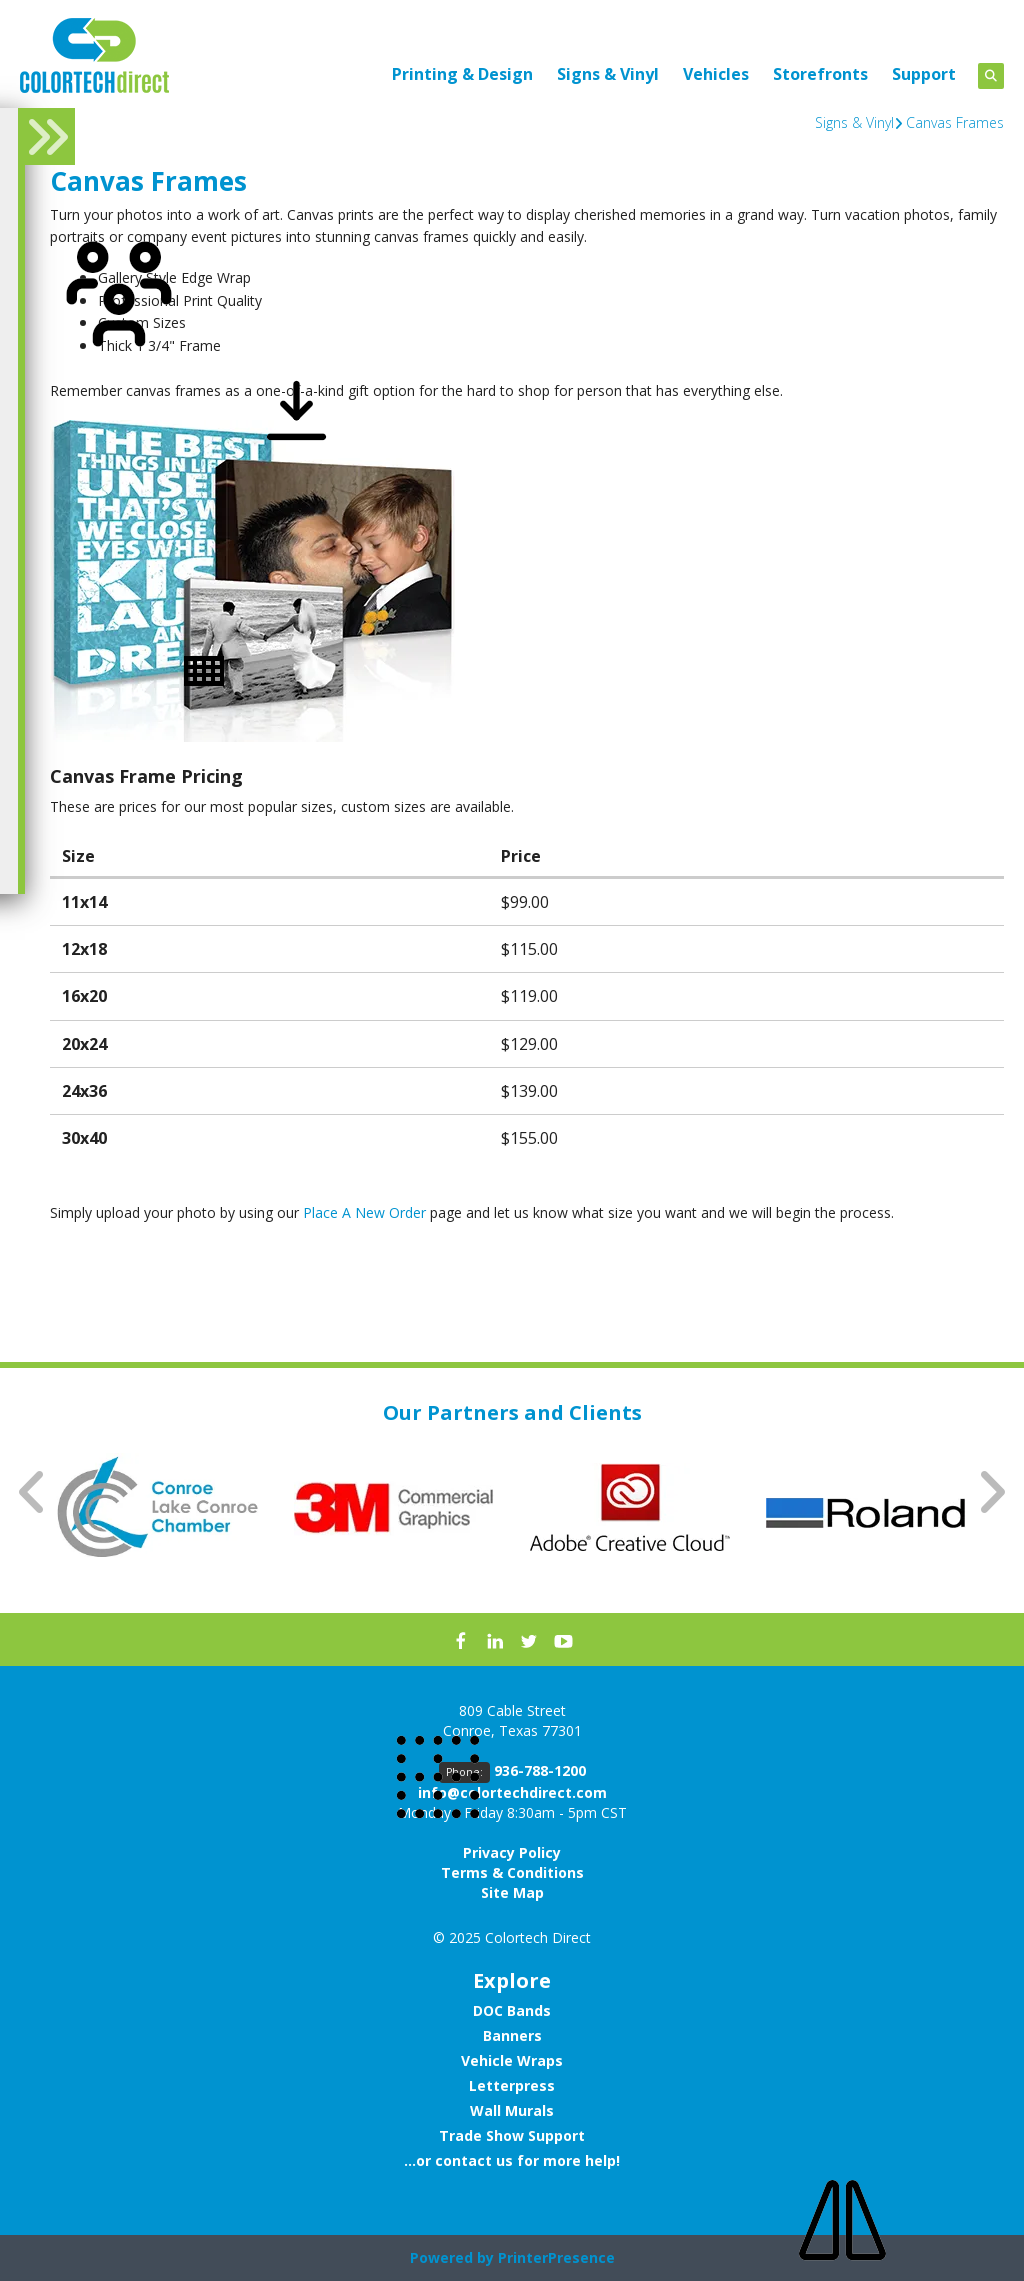 The image size is (1024, 2281). What do you see at coordinates (203, 671) in the screenshot?
I see `switch to comfortable grid view` at bounding box center [203, 671].